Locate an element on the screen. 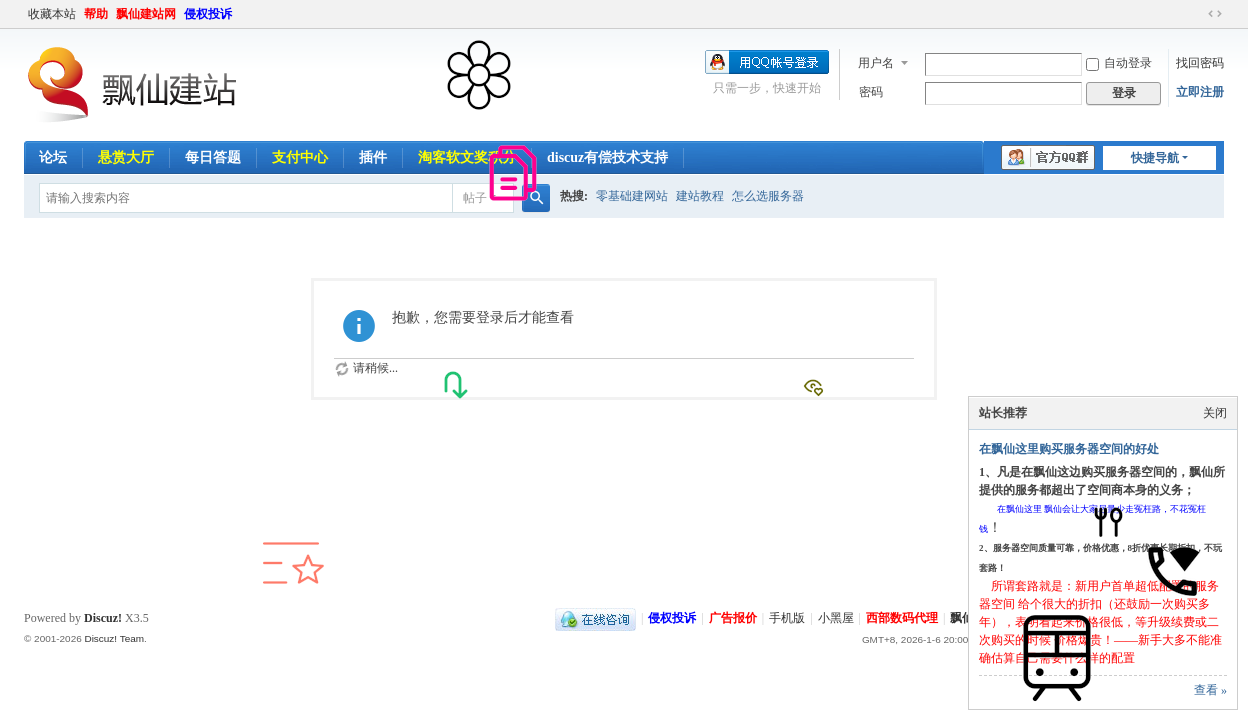 The height and width of the screenshot is (720, 1248). access train schedules or rail transit options is located at coordinates (1057, 655).